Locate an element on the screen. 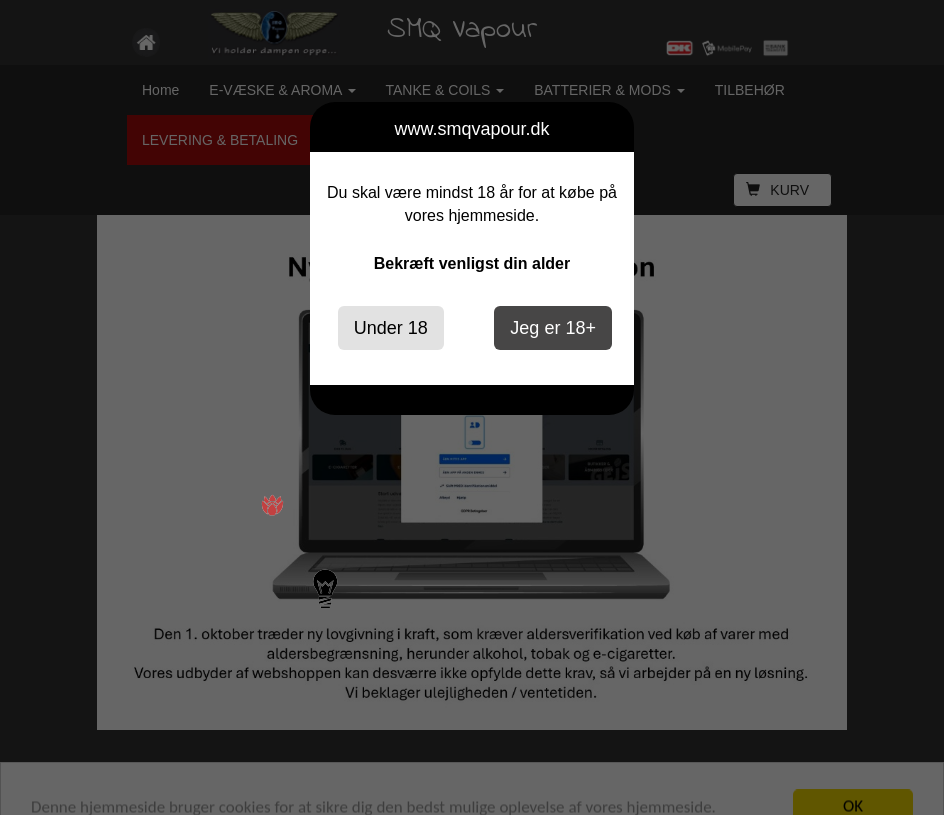 This screenshot has height=815, width=944. access meditation or mindfulness features is located at coordinates (272, 504).